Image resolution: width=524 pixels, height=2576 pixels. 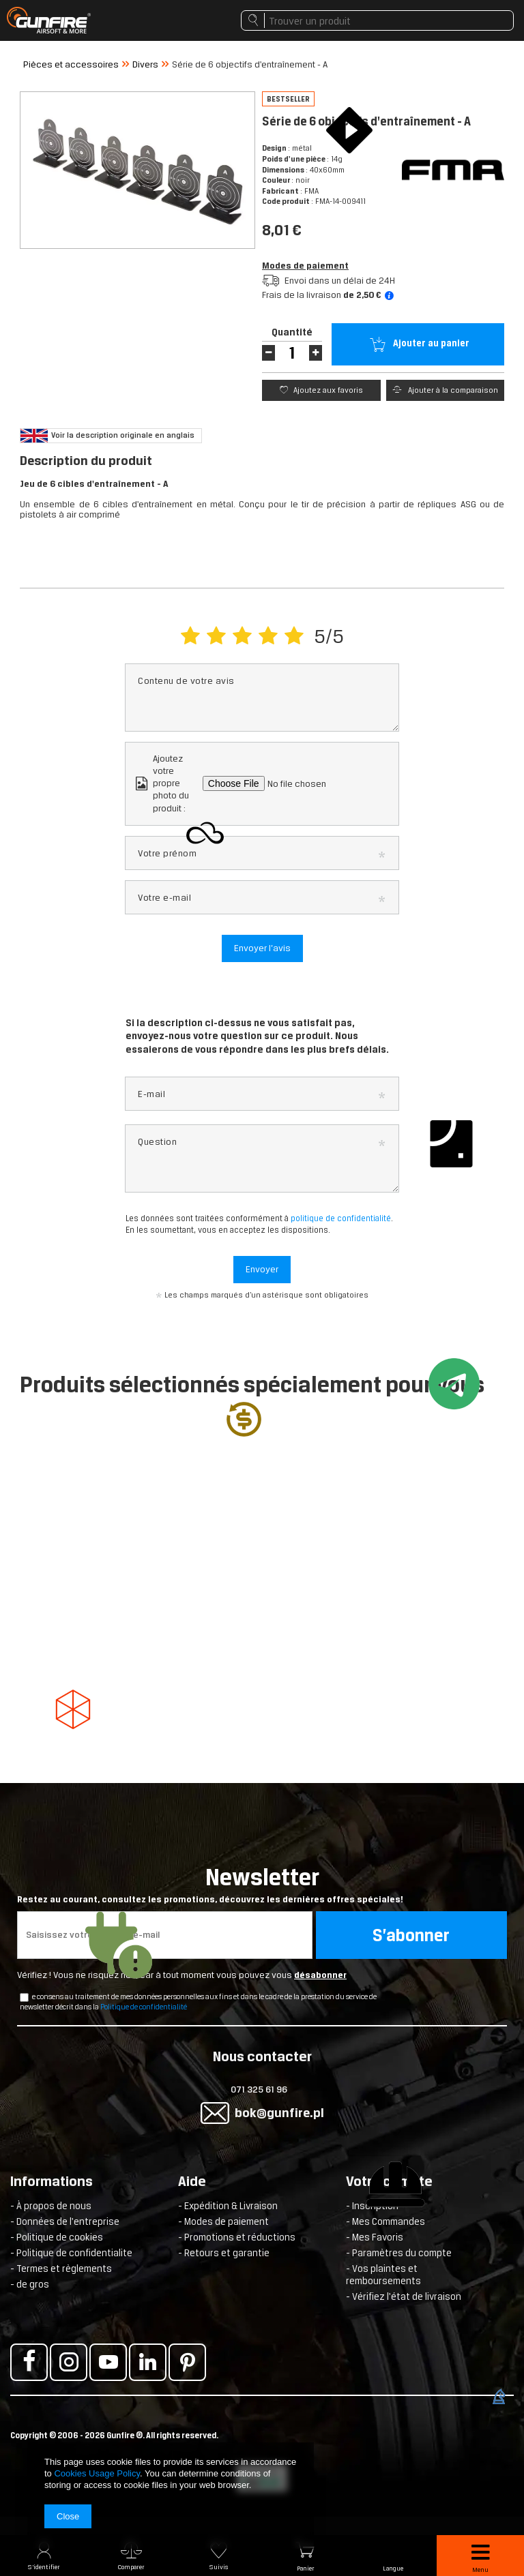 What do you see at coordinates (499, 2397) in the screenshot?
I see `play chess game` at bounding box center [499, 2397].